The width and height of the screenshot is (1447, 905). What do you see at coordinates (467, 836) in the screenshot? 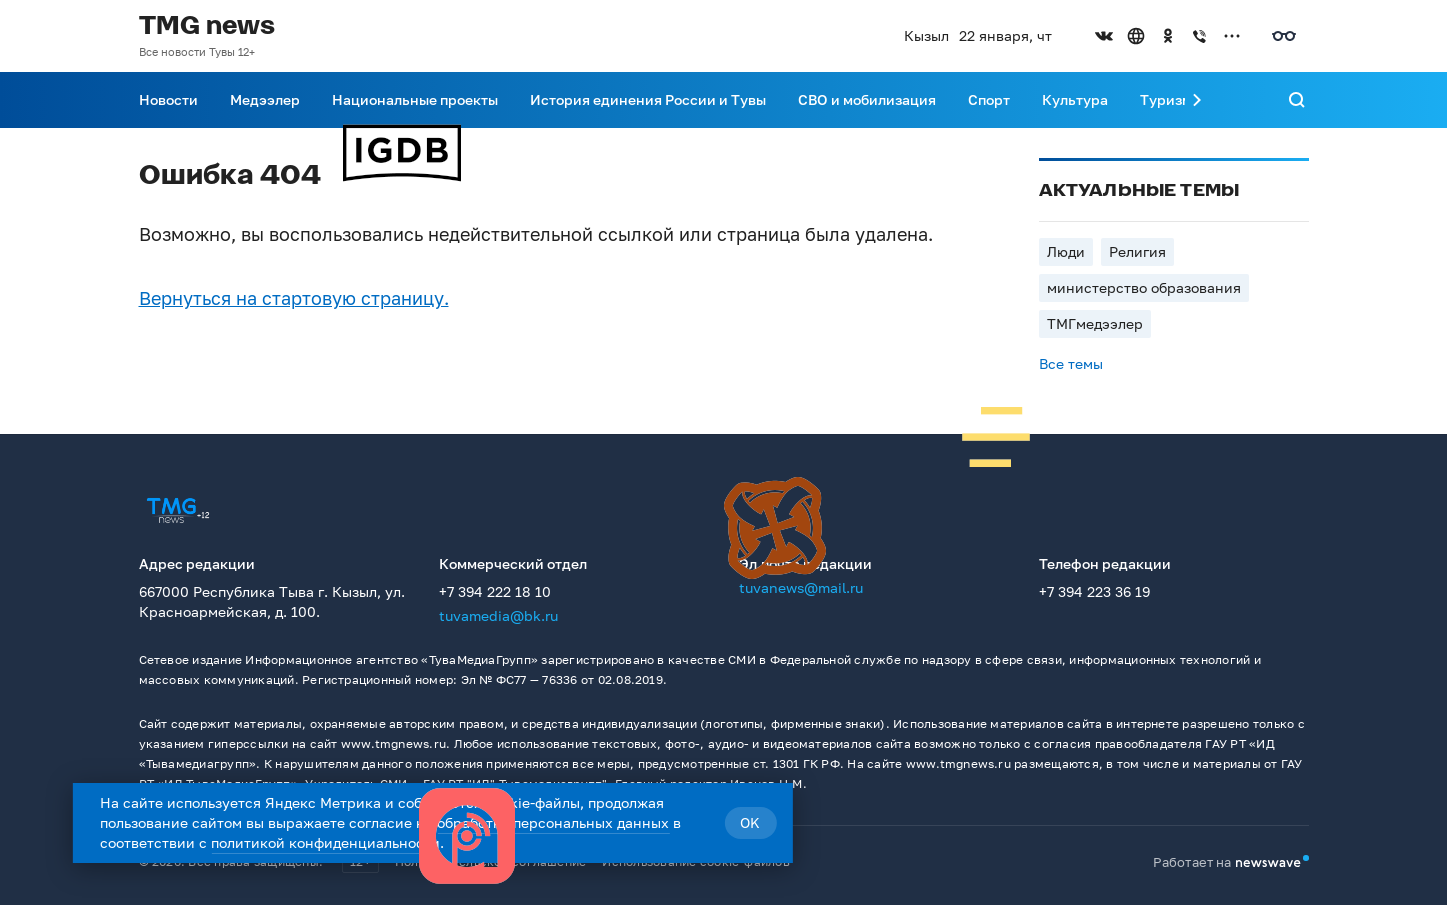
I see `open Podcast Addict app` at bounding box center [467, 836].